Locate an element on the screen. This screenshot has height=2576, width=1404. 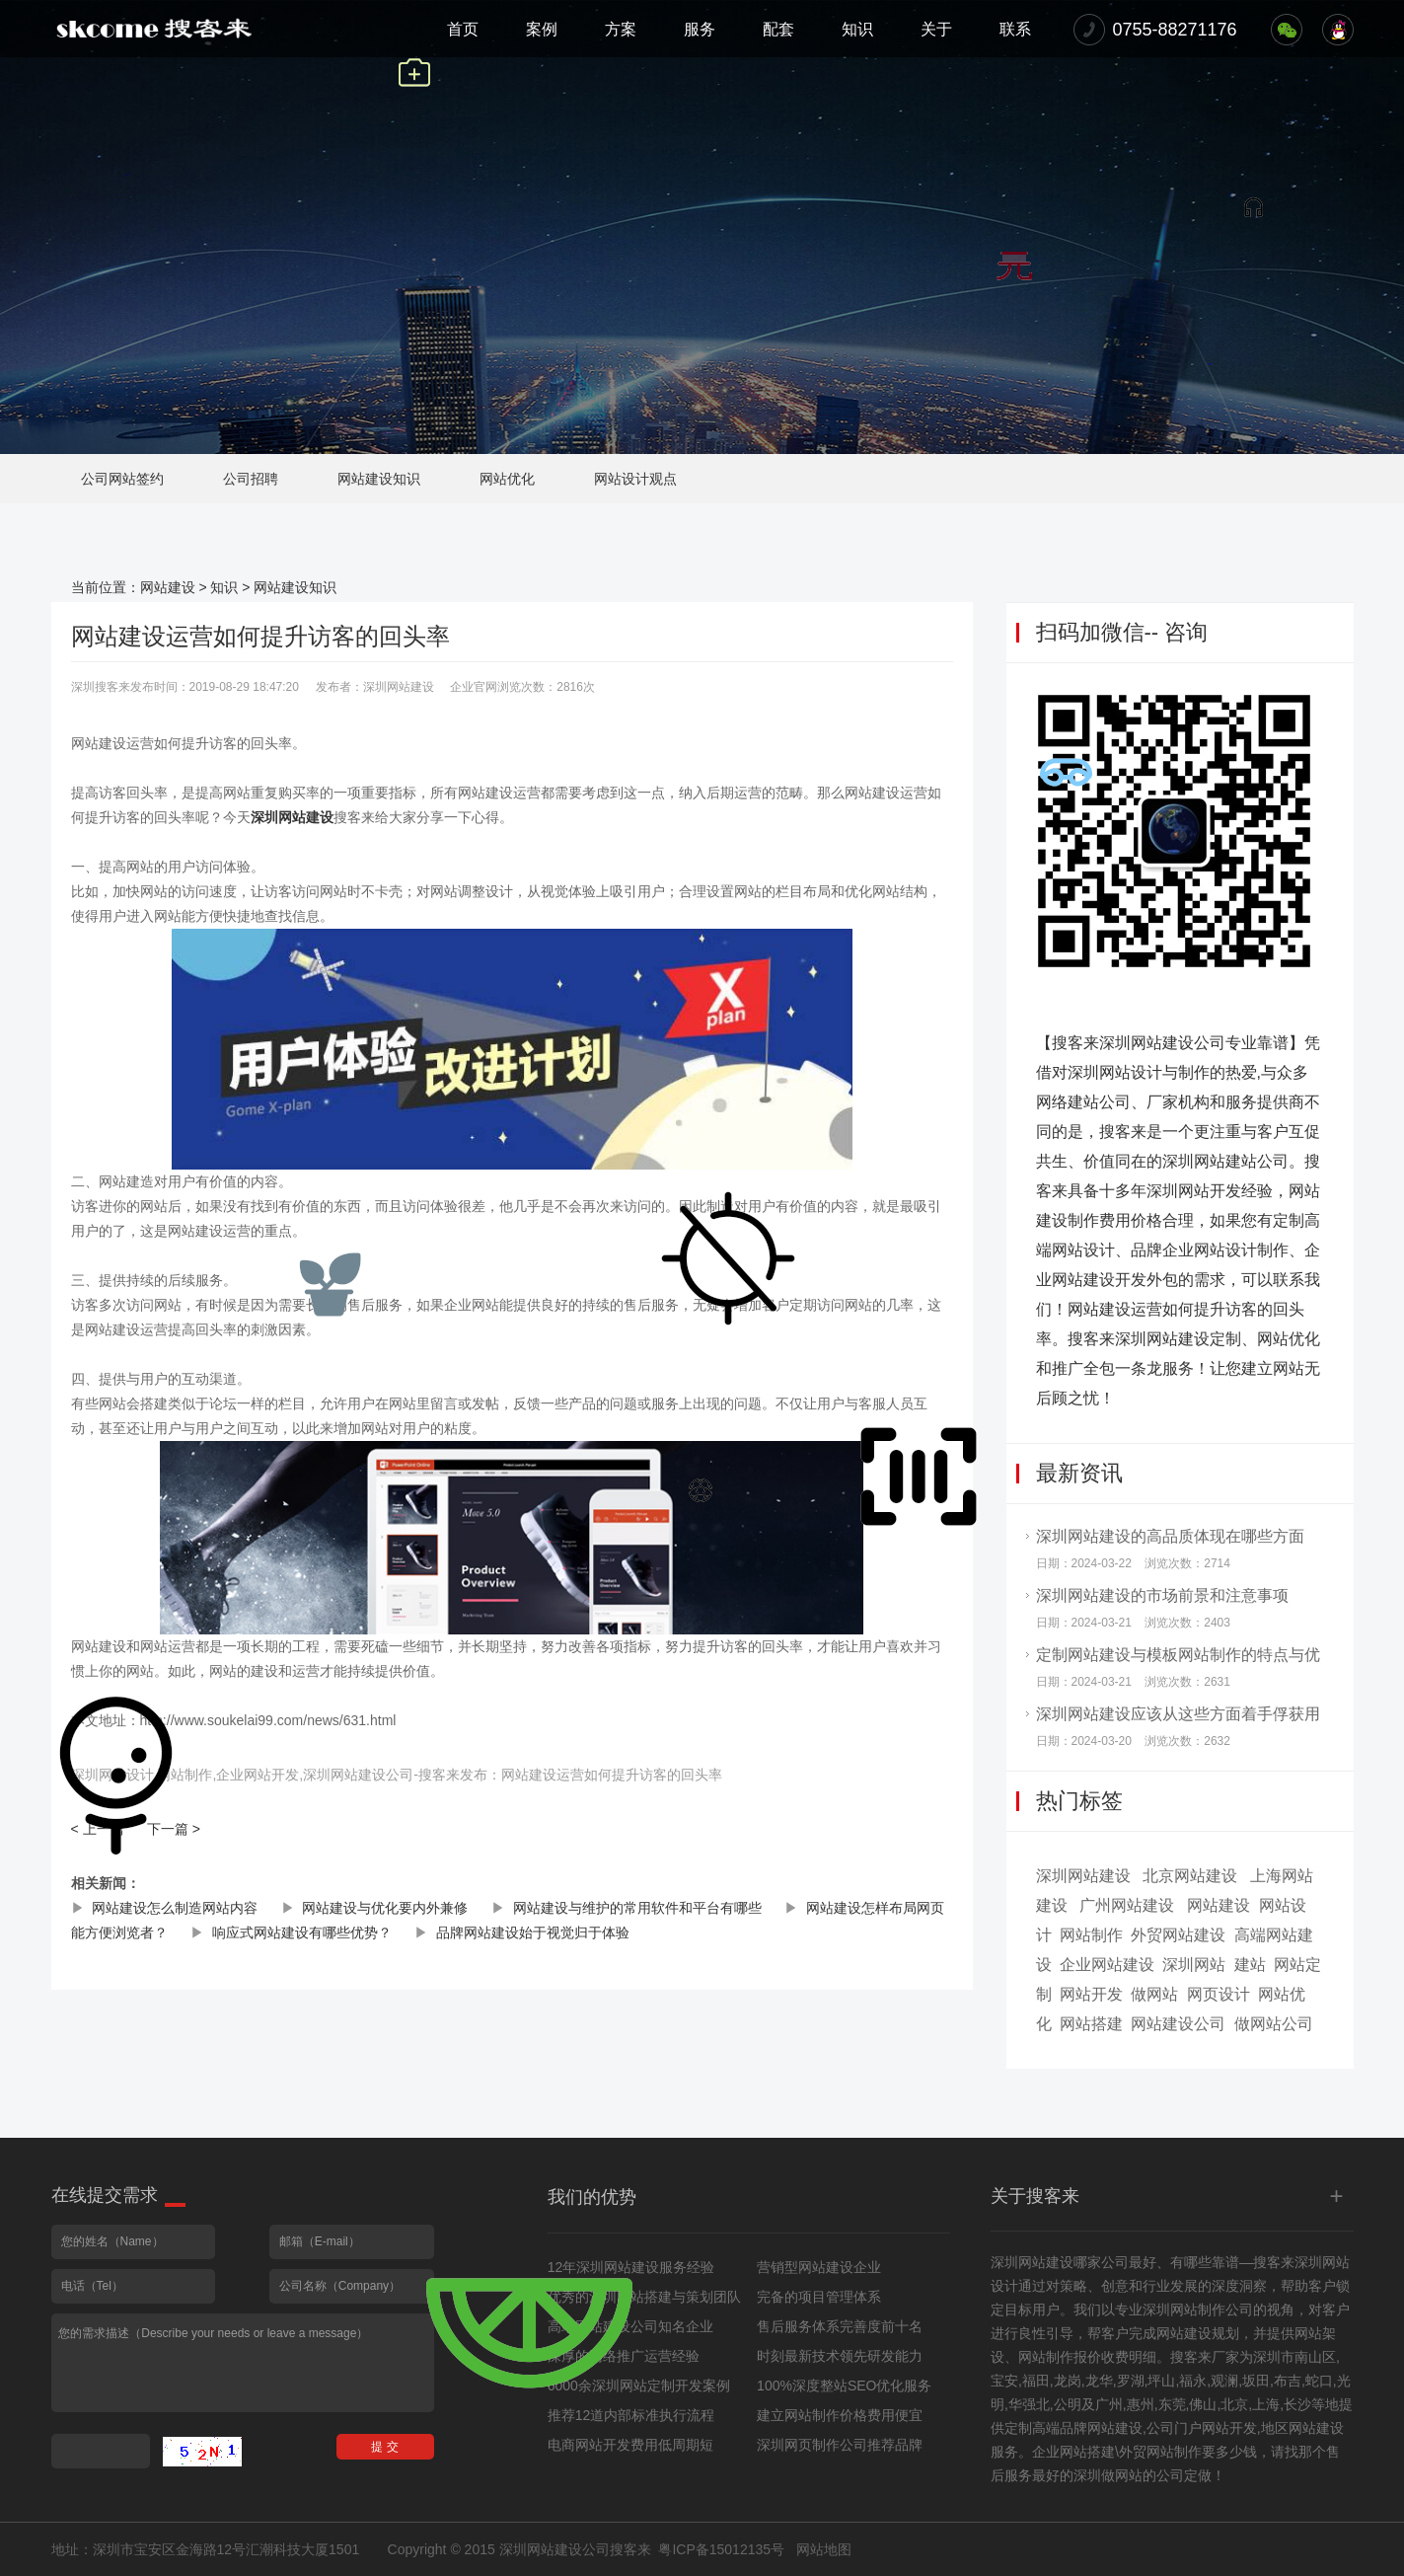
access plant care or gardening features is located at coordinates (329, 1284).